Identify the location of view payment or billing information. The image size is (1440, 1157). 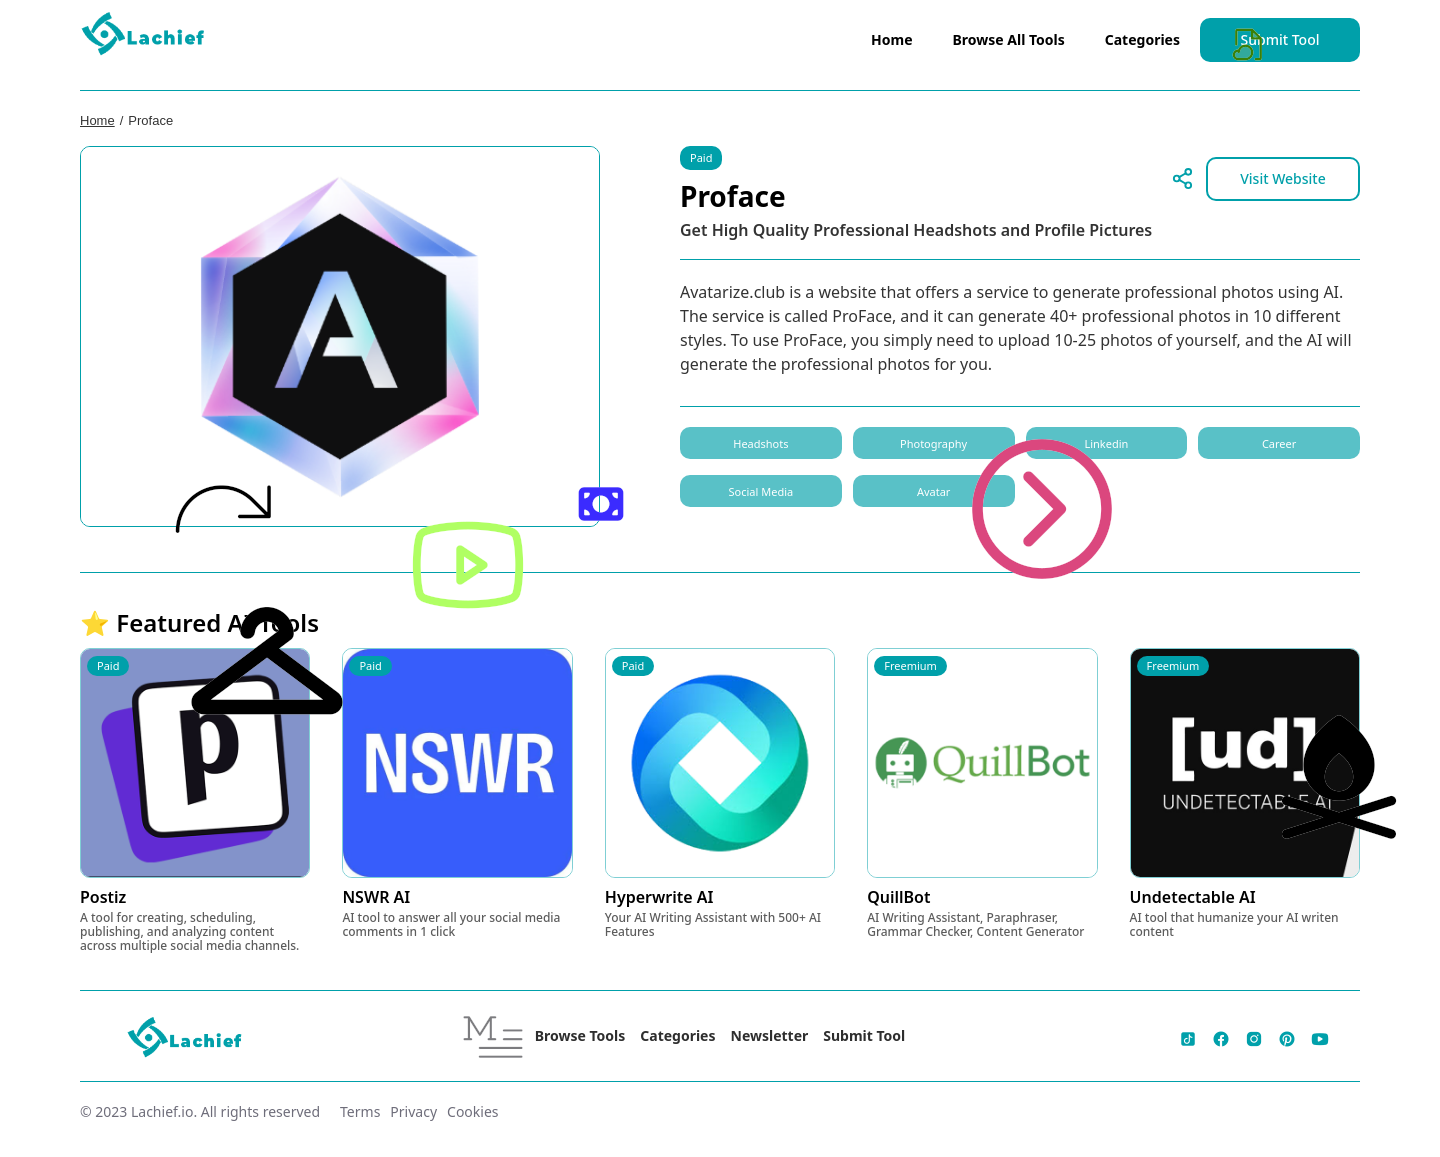
(601, 504).